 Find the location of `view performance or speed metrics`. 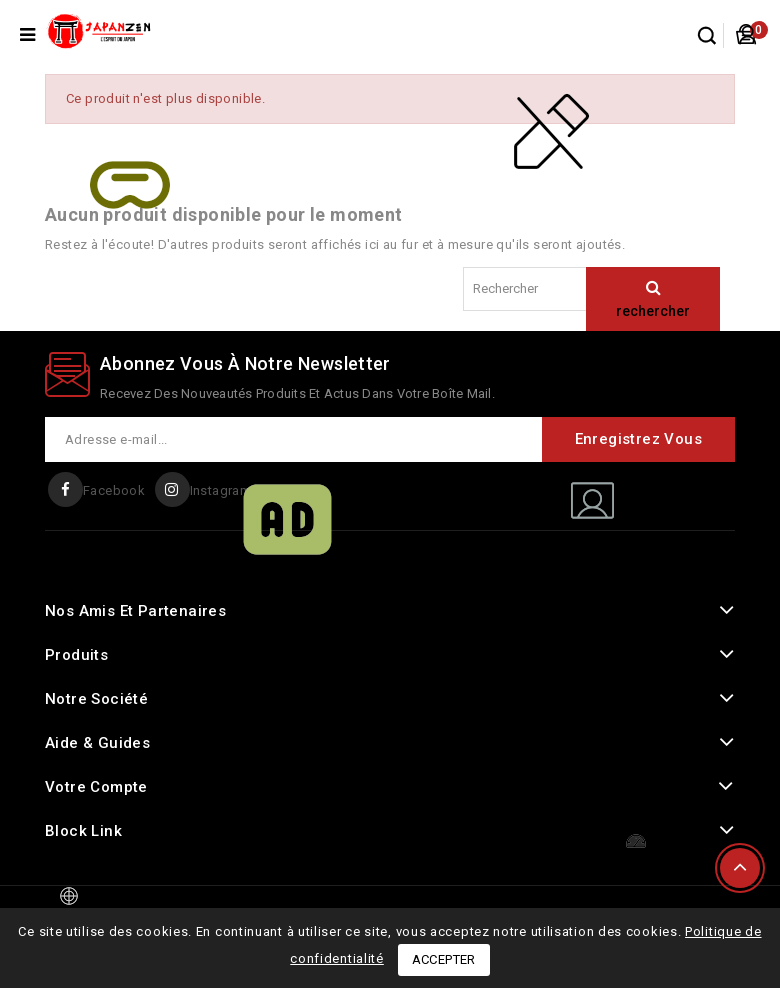

view performance or speed metrics is located at coordinates (636, 842).